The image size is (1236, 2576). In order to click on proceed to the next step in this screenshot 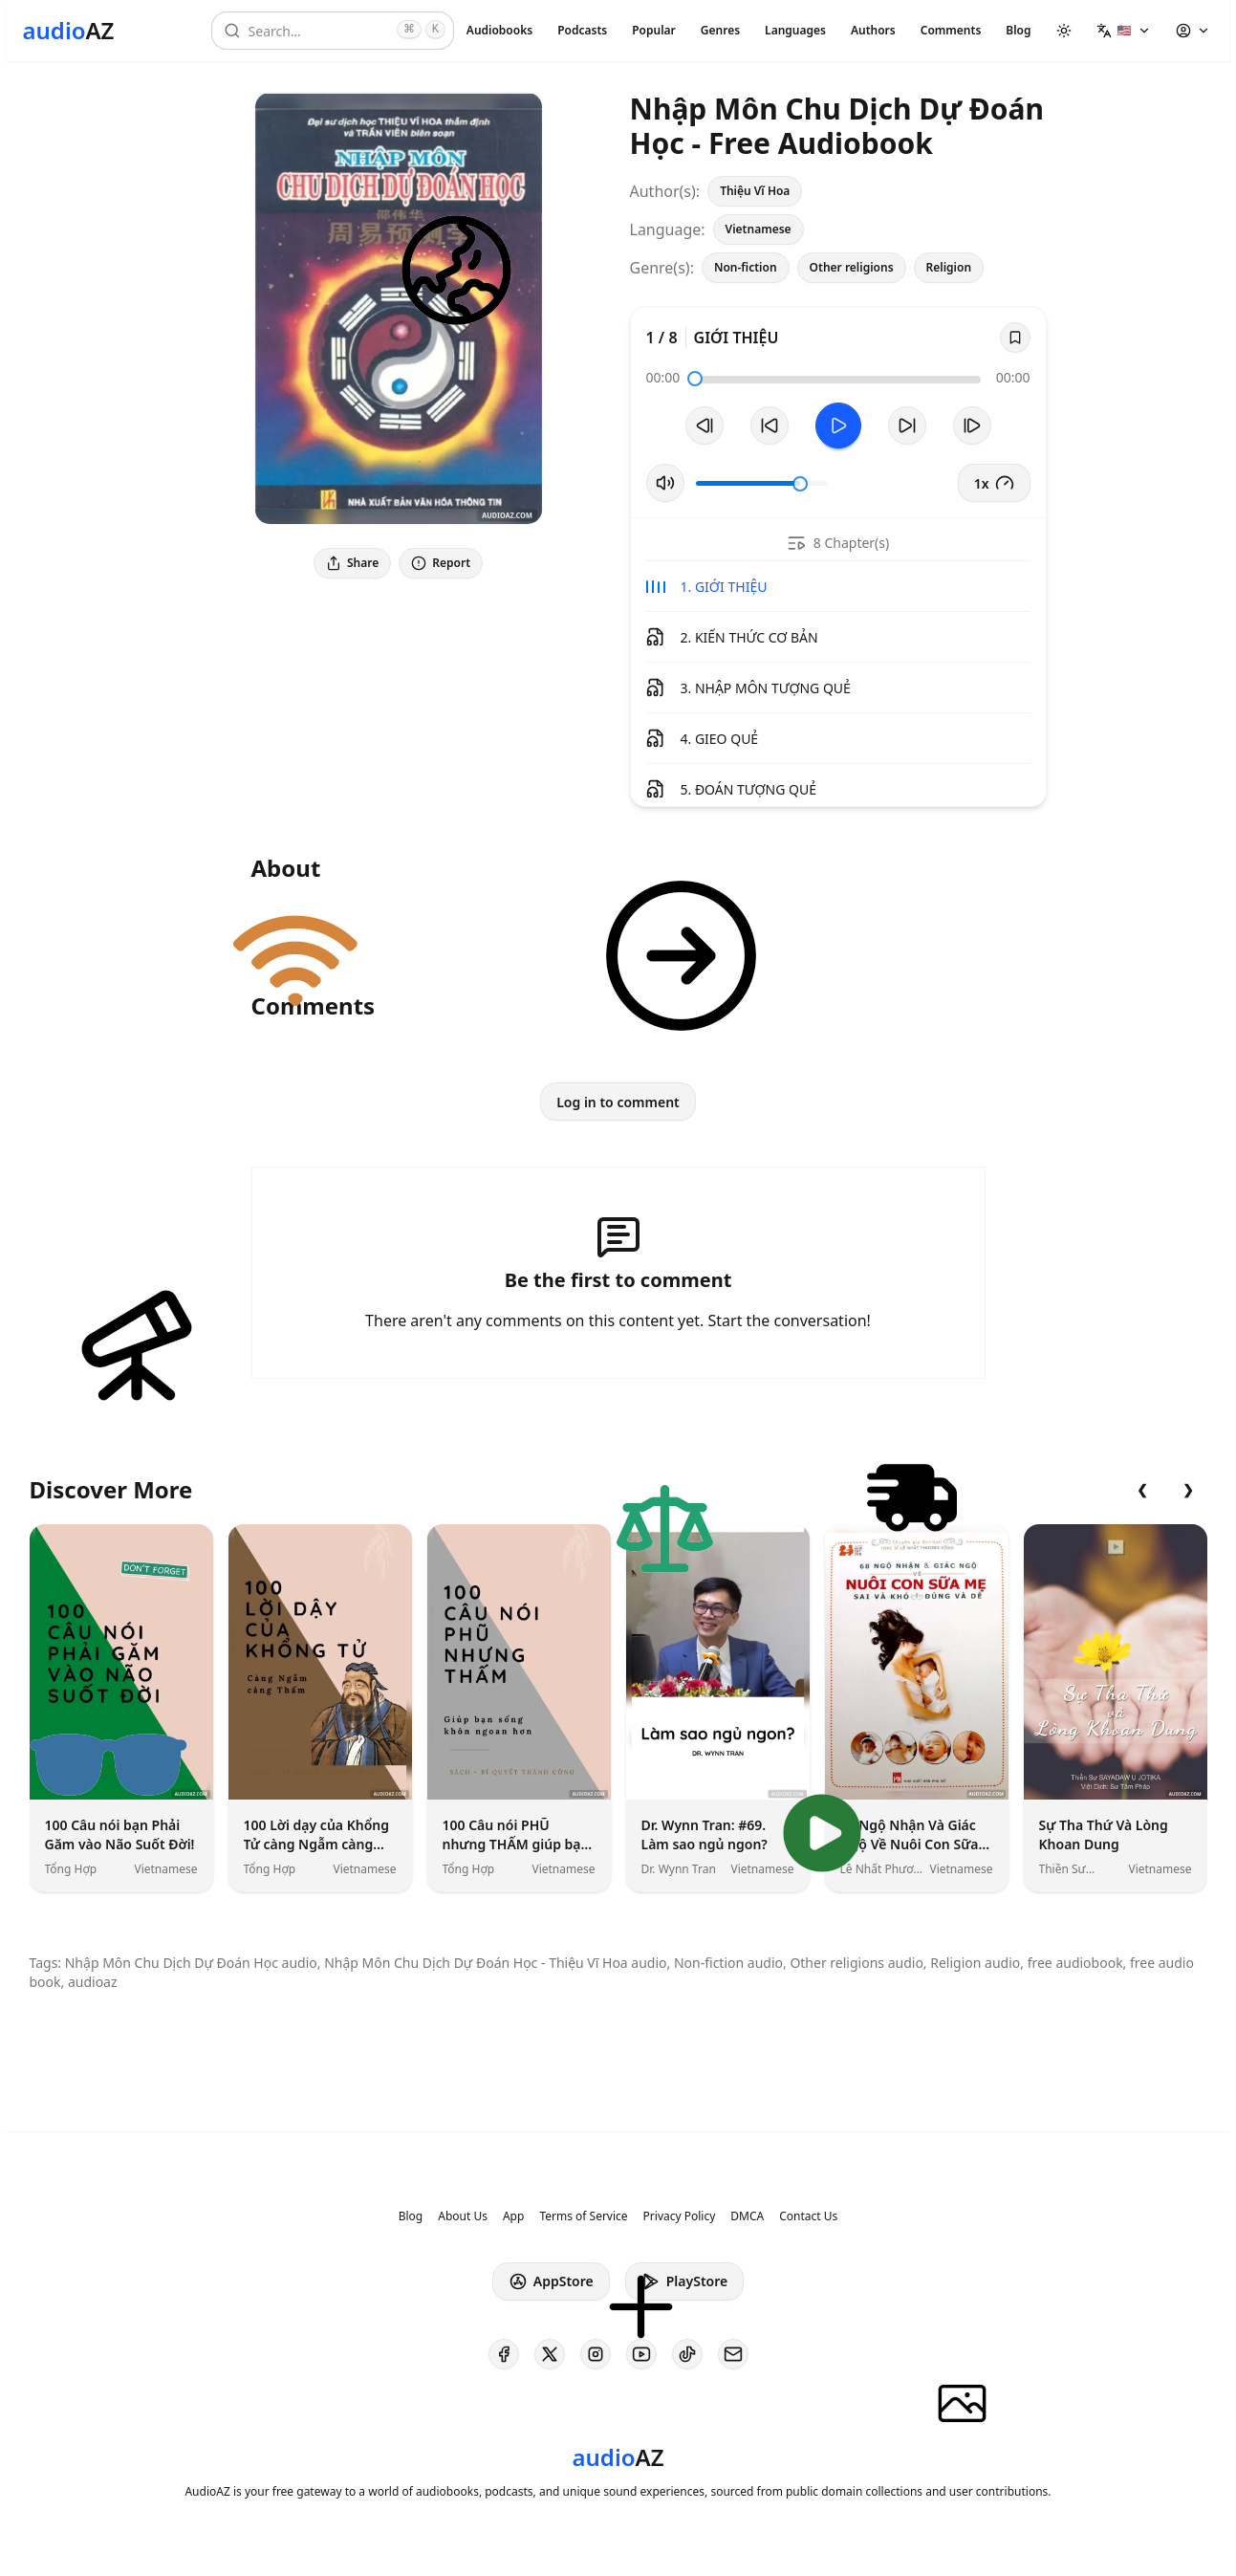, I will do `click(681, 955)`.